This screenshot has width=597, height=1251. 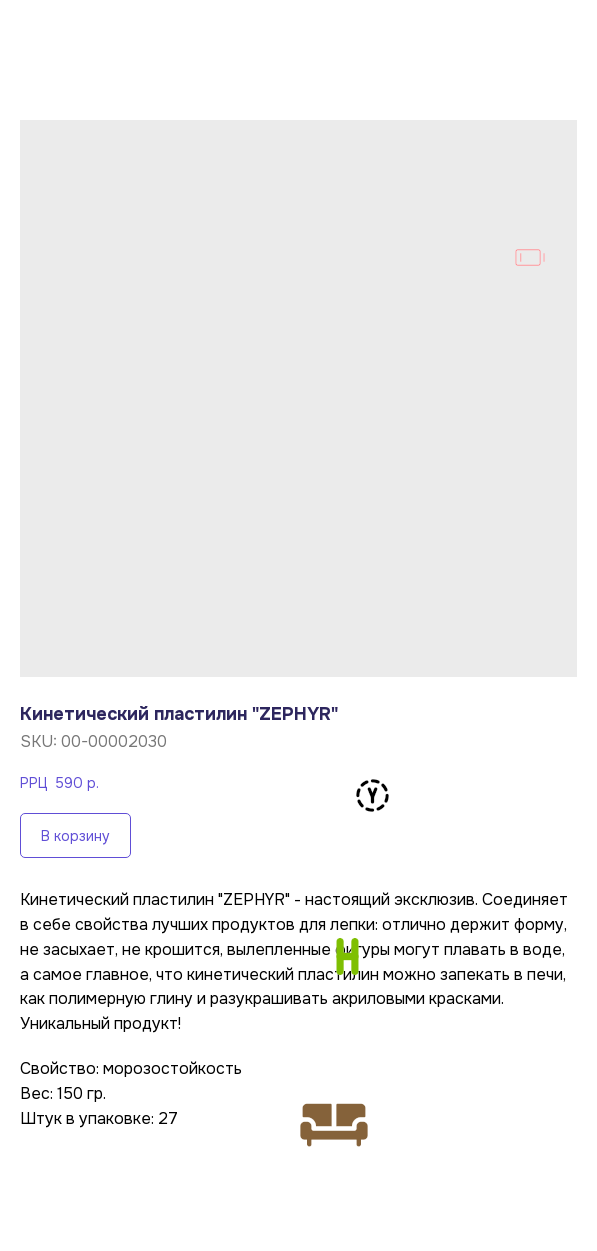 What do you see at coordinates (372, 795) in the screenshot?
I see `indicates a pending or in-progress status for item Y` at bounding box center [372, 795].